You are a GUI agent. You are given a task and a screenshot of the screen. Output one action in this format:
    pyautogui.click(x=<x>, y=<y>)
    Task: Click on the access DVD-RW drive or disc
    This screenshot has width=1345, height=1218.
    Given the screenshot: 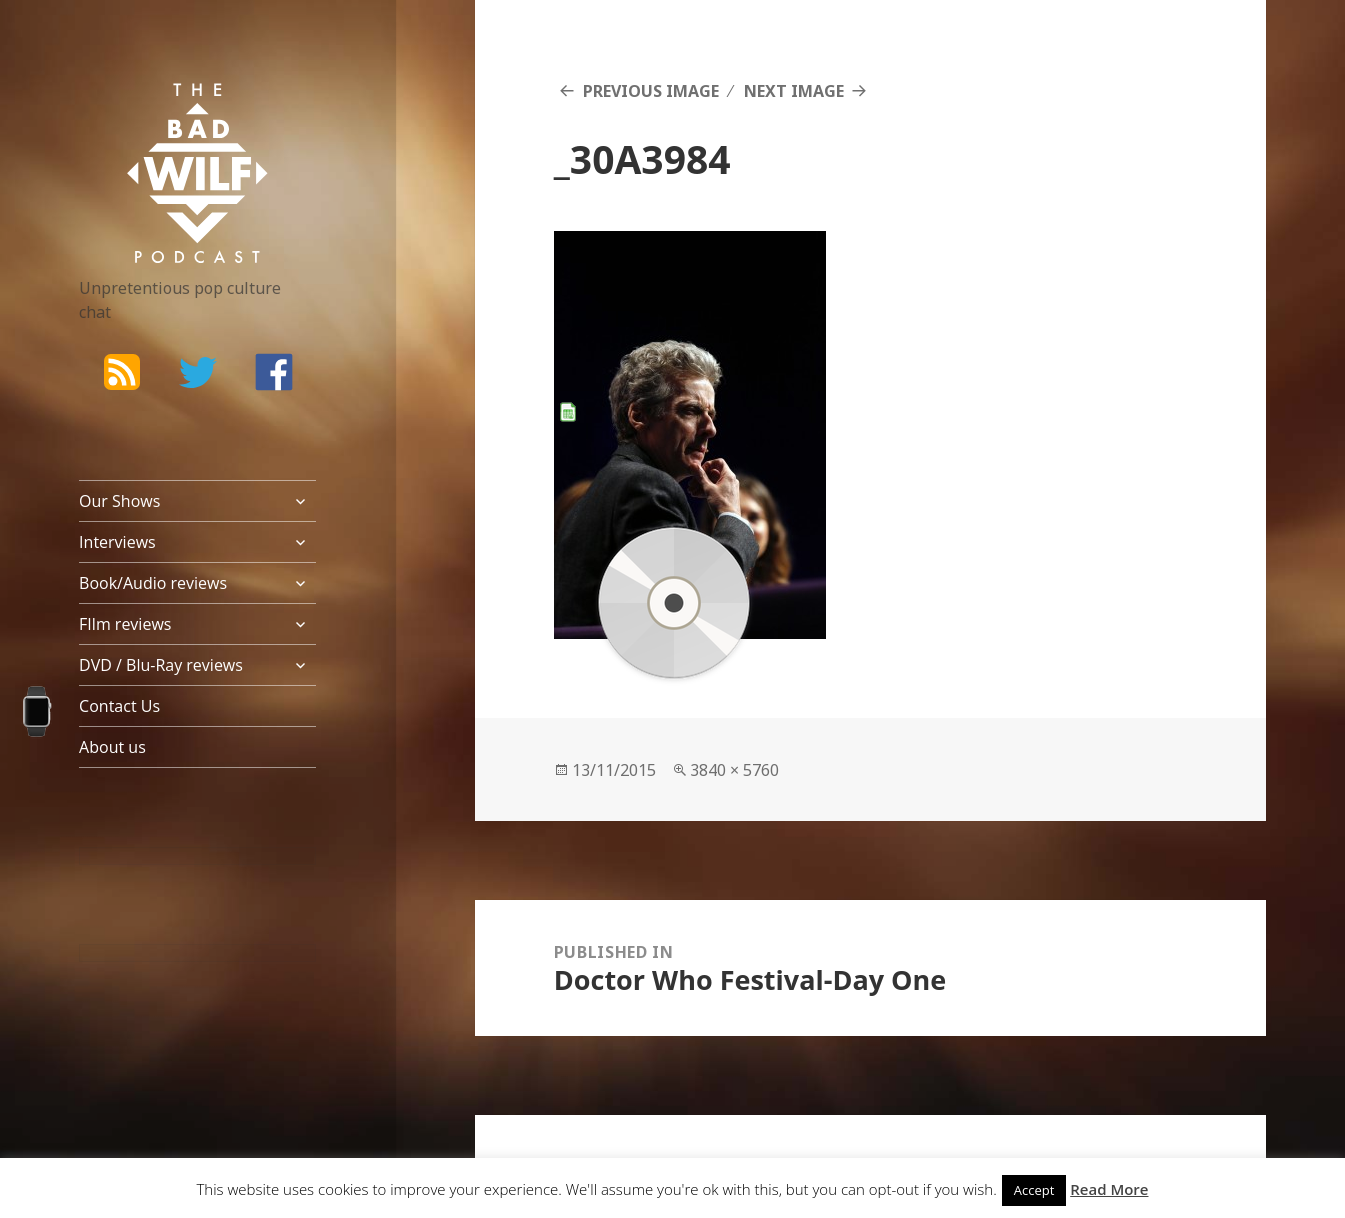 What is the action you would take?
    pyautogui.click(x=674, y=603)
    